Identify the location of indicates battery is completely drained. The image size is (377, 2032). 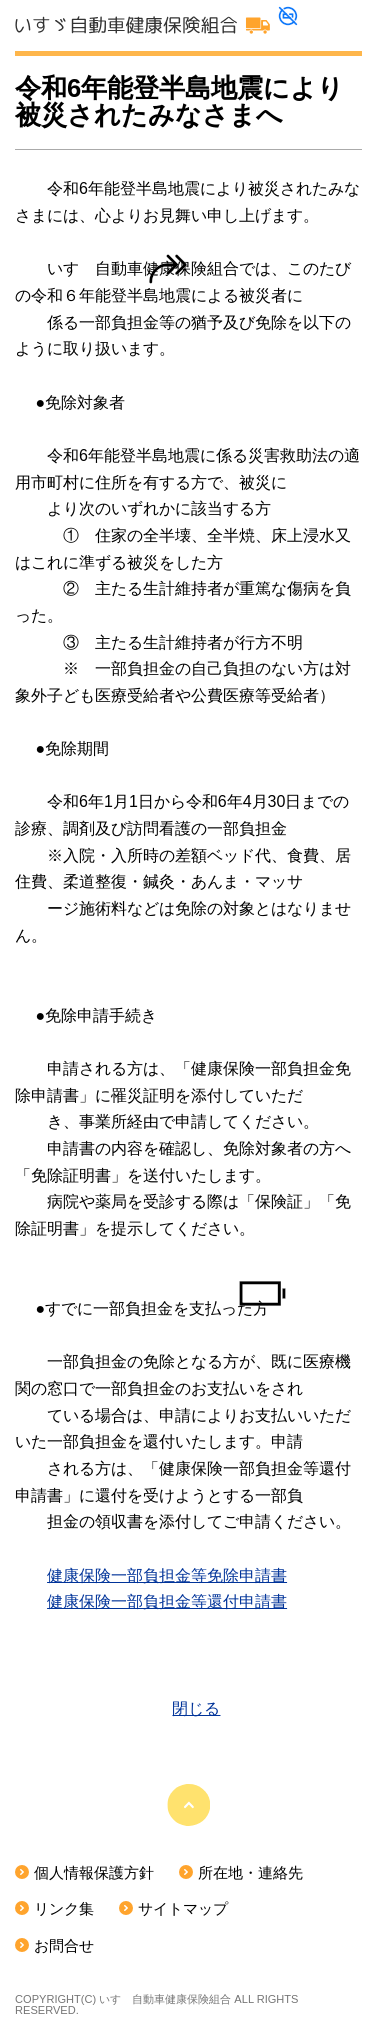
(262, 1293).